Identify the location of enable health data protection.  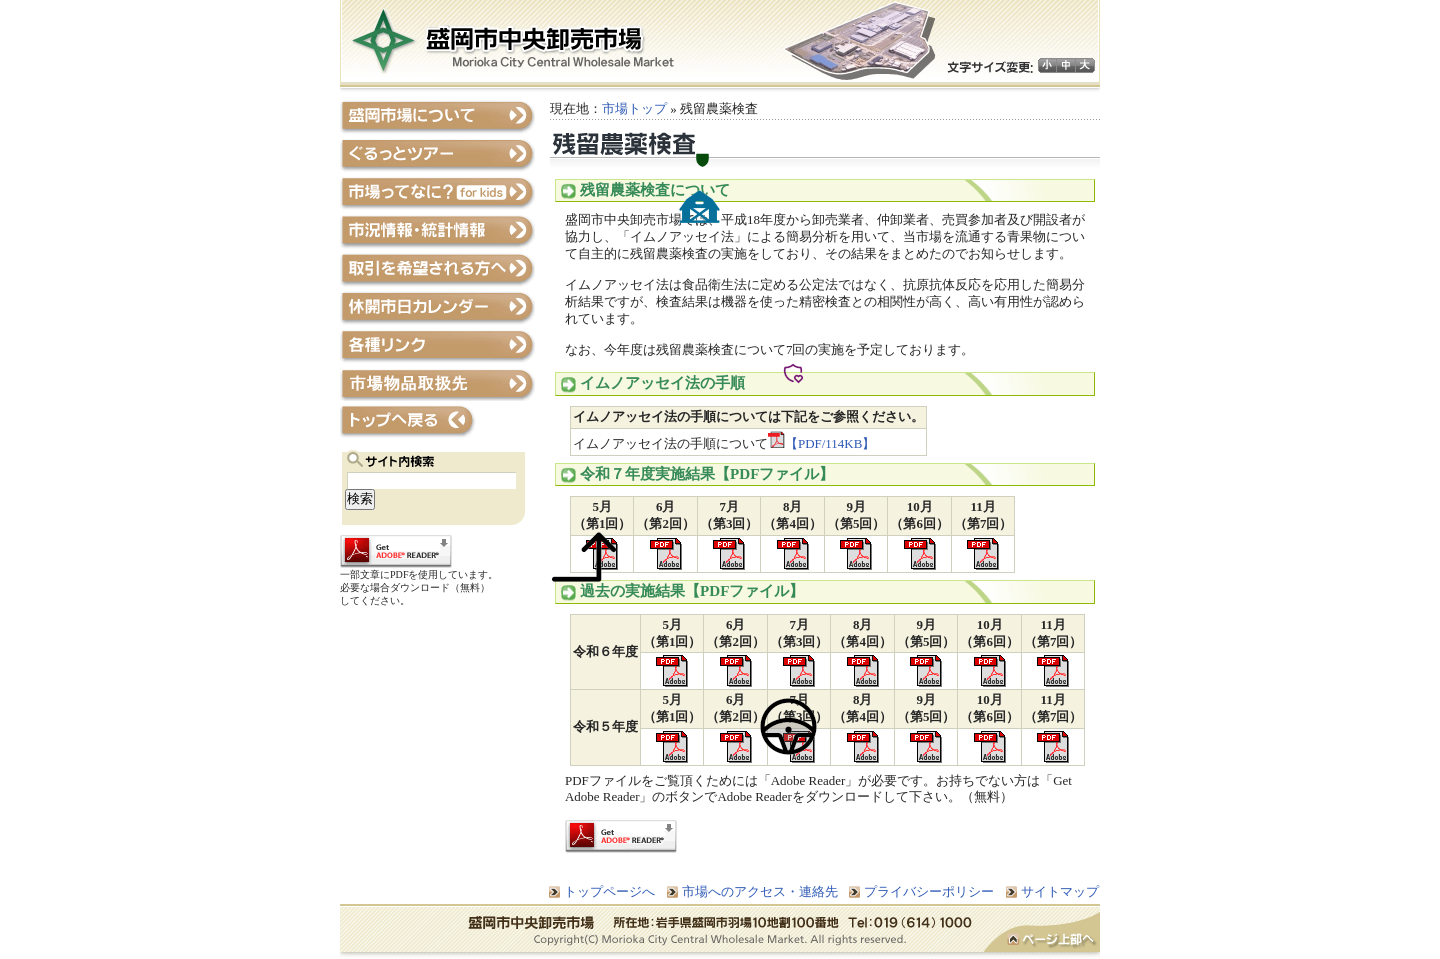
(793, 373).